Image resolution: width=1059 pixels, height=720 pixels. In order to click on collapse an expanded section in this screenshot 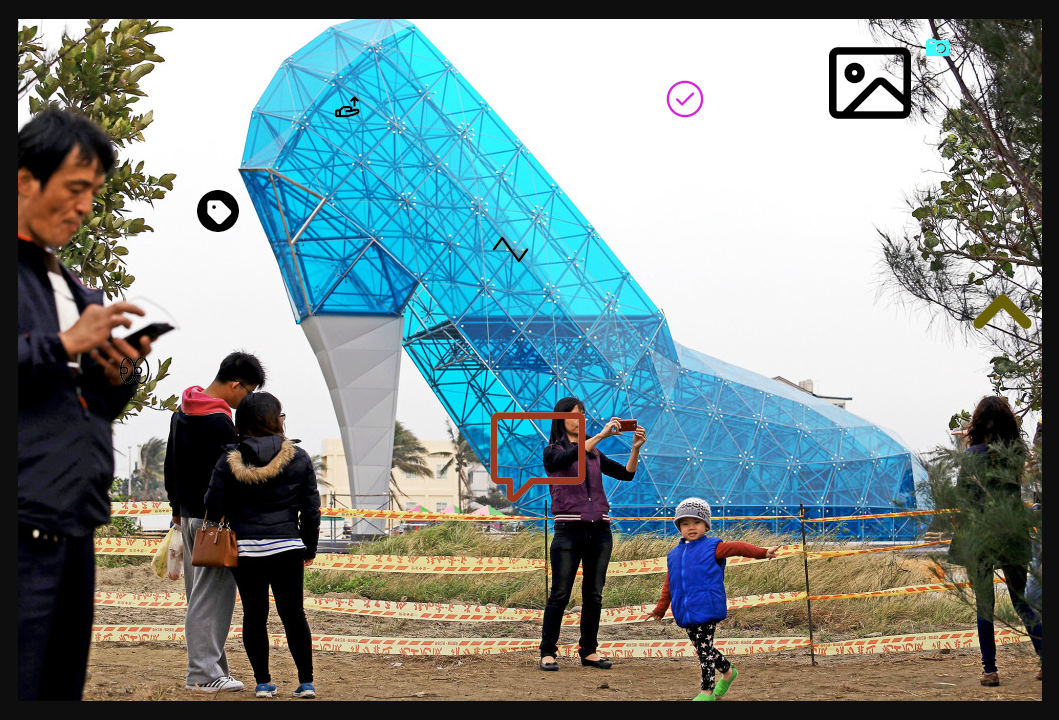, I will do `click(1002, 308)`.